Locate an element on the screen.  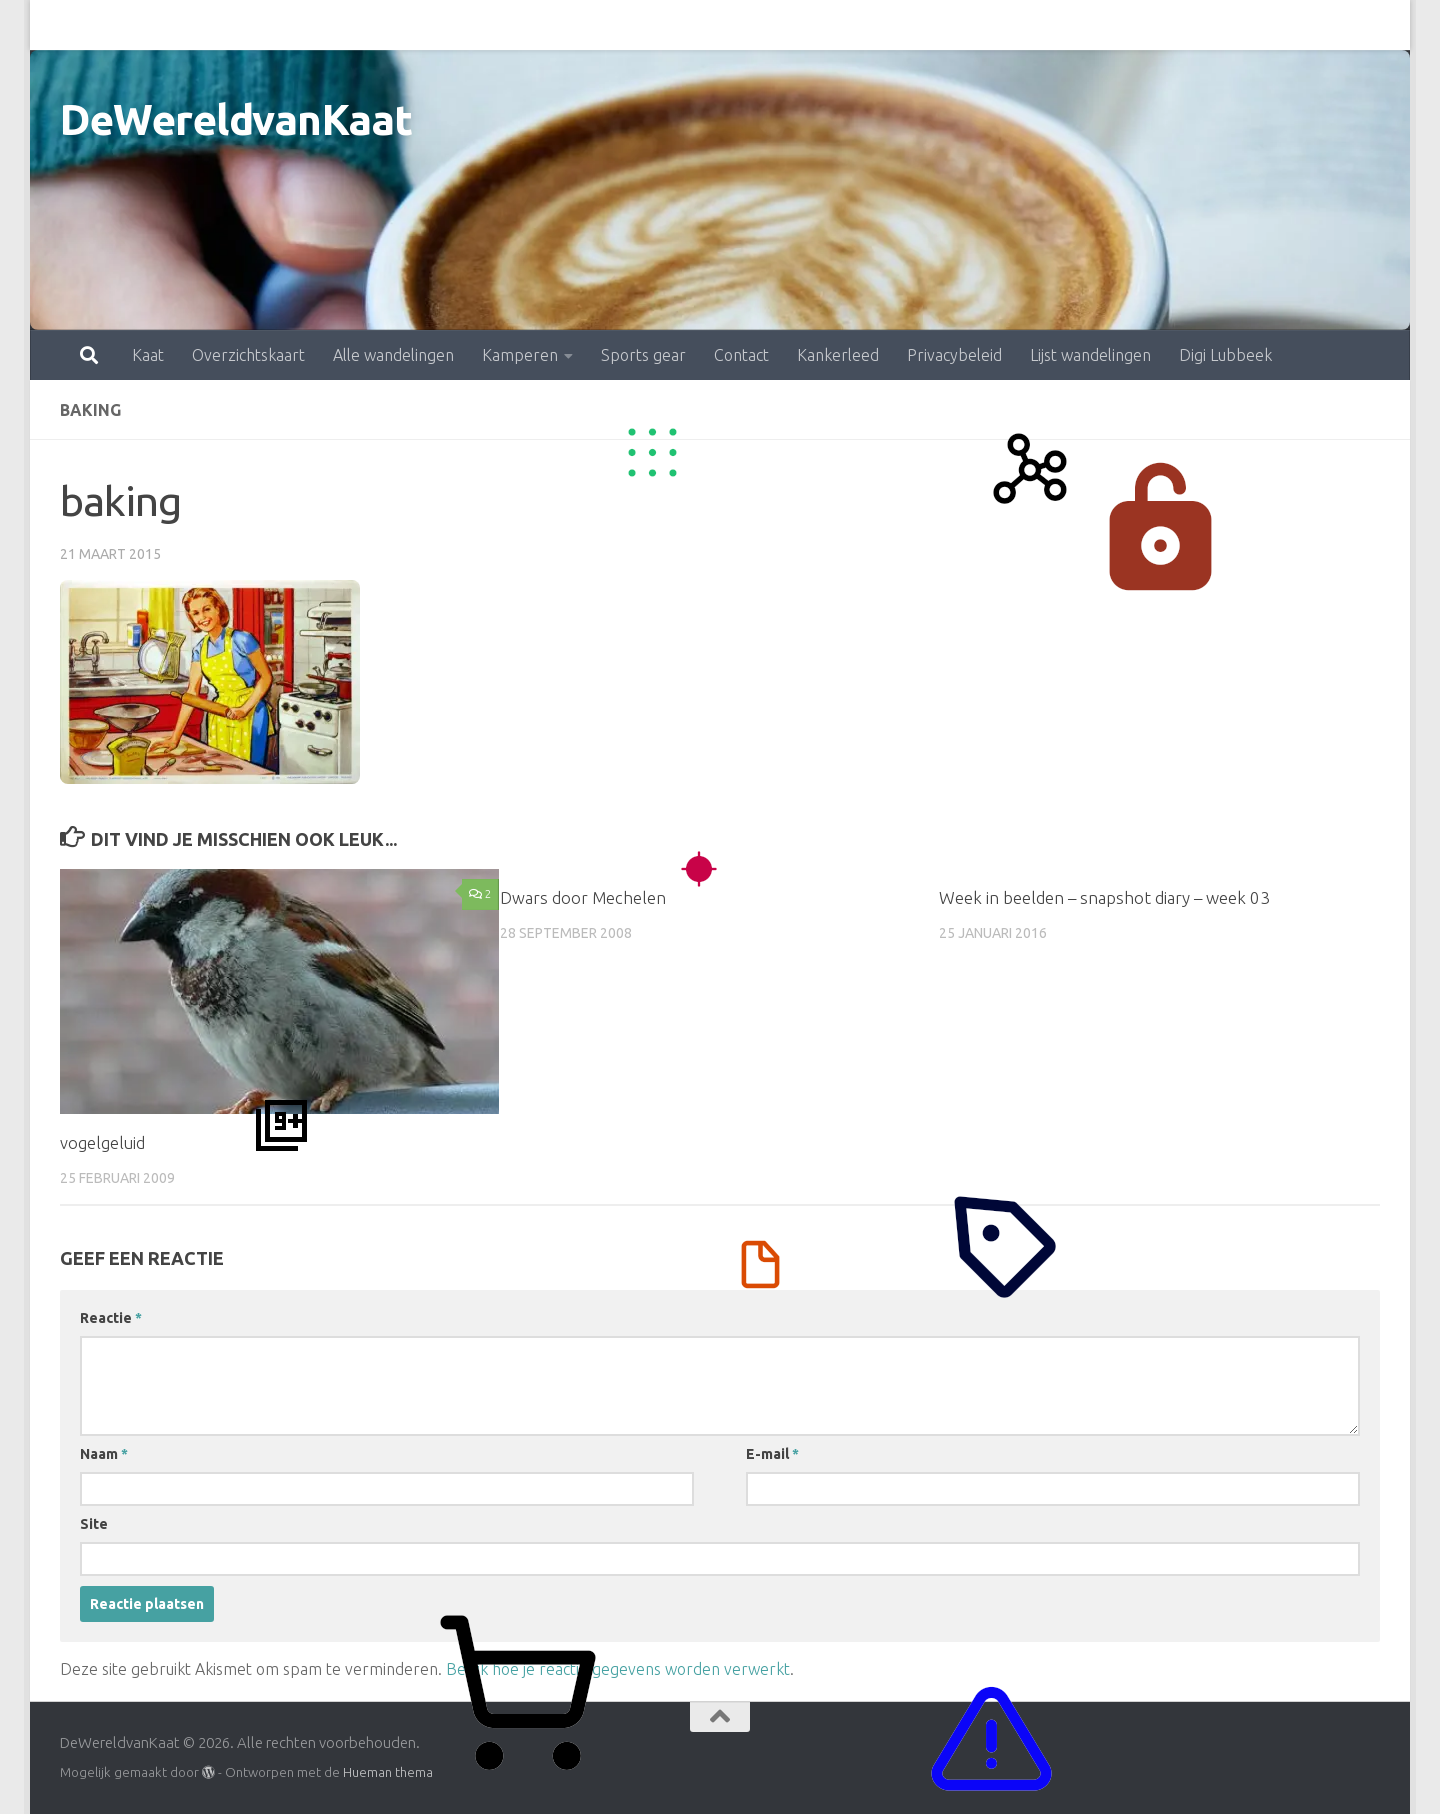
indicates 9 or more items in a stack or collection is located at coordinates (281, 1125).